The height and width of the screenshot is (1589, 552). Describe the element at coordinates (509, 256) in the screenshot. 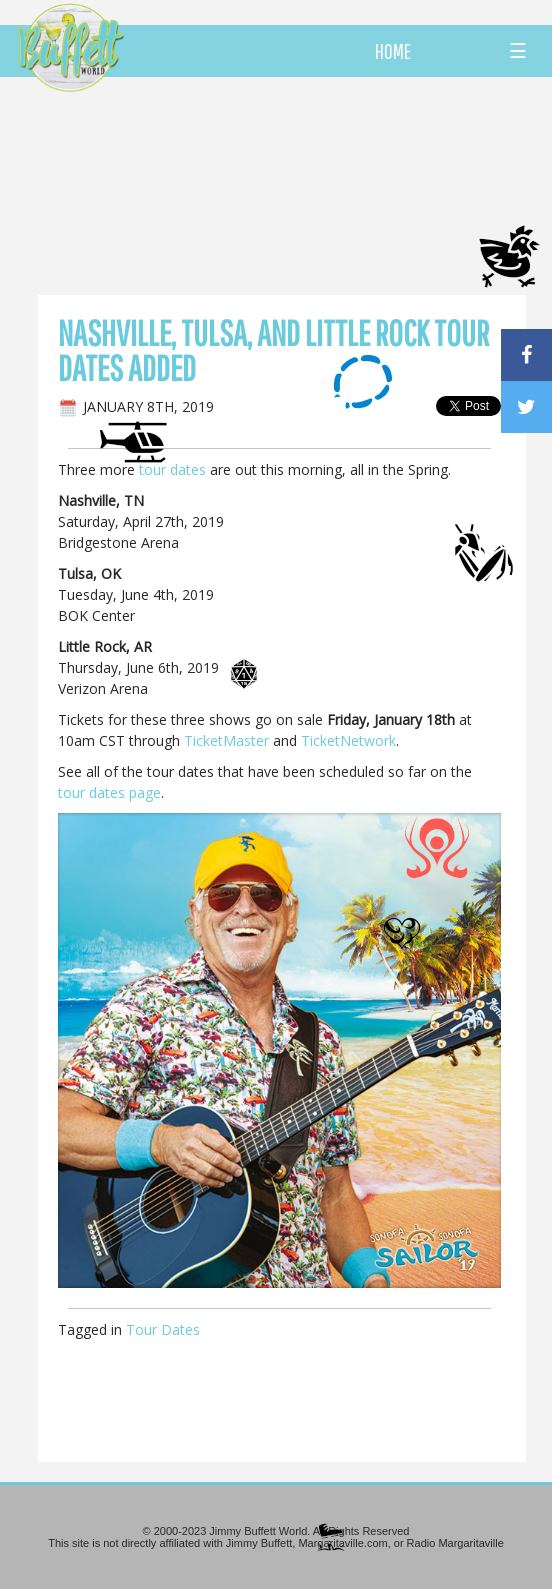

I see `select chicken in a farming or cooking game` at that location.